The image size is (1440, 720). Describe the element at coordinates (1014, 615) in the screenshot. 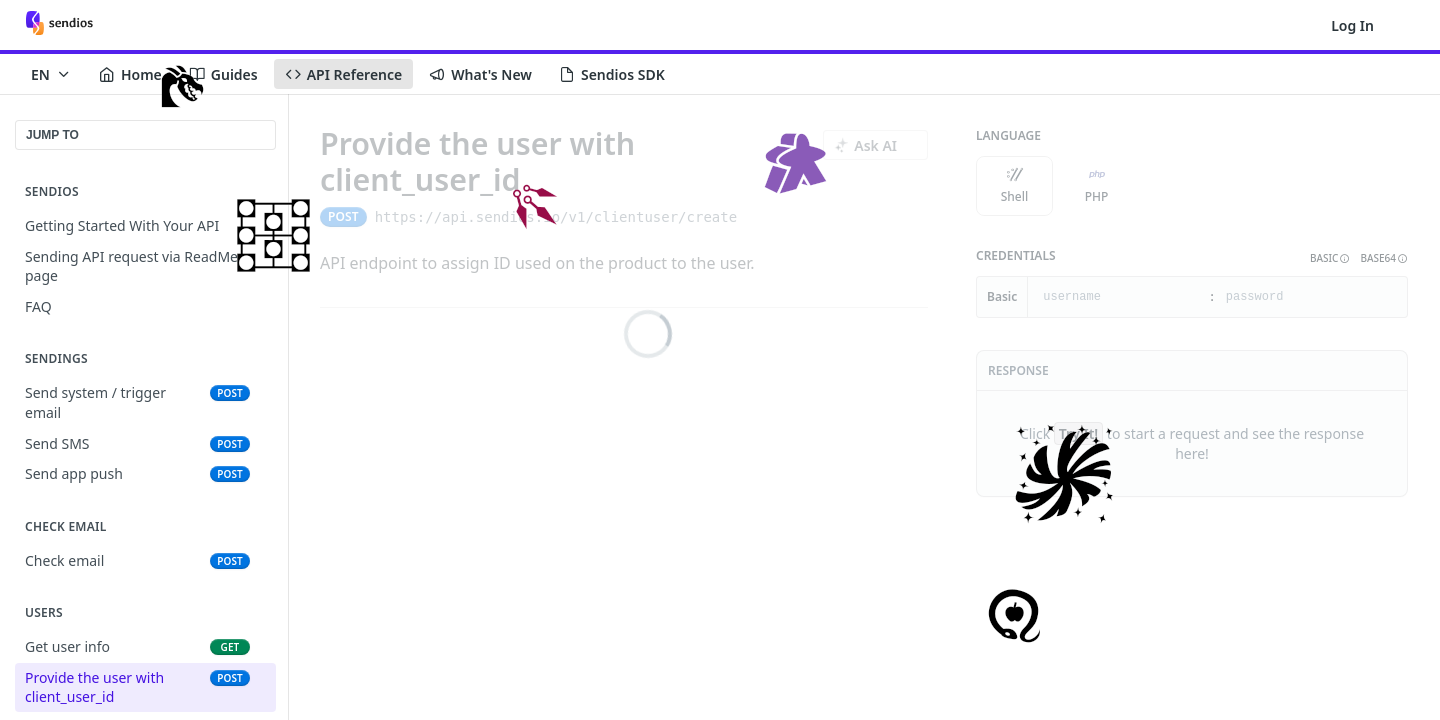

I see `indicates a temptation or forbidden choice in gameplay` at that location.